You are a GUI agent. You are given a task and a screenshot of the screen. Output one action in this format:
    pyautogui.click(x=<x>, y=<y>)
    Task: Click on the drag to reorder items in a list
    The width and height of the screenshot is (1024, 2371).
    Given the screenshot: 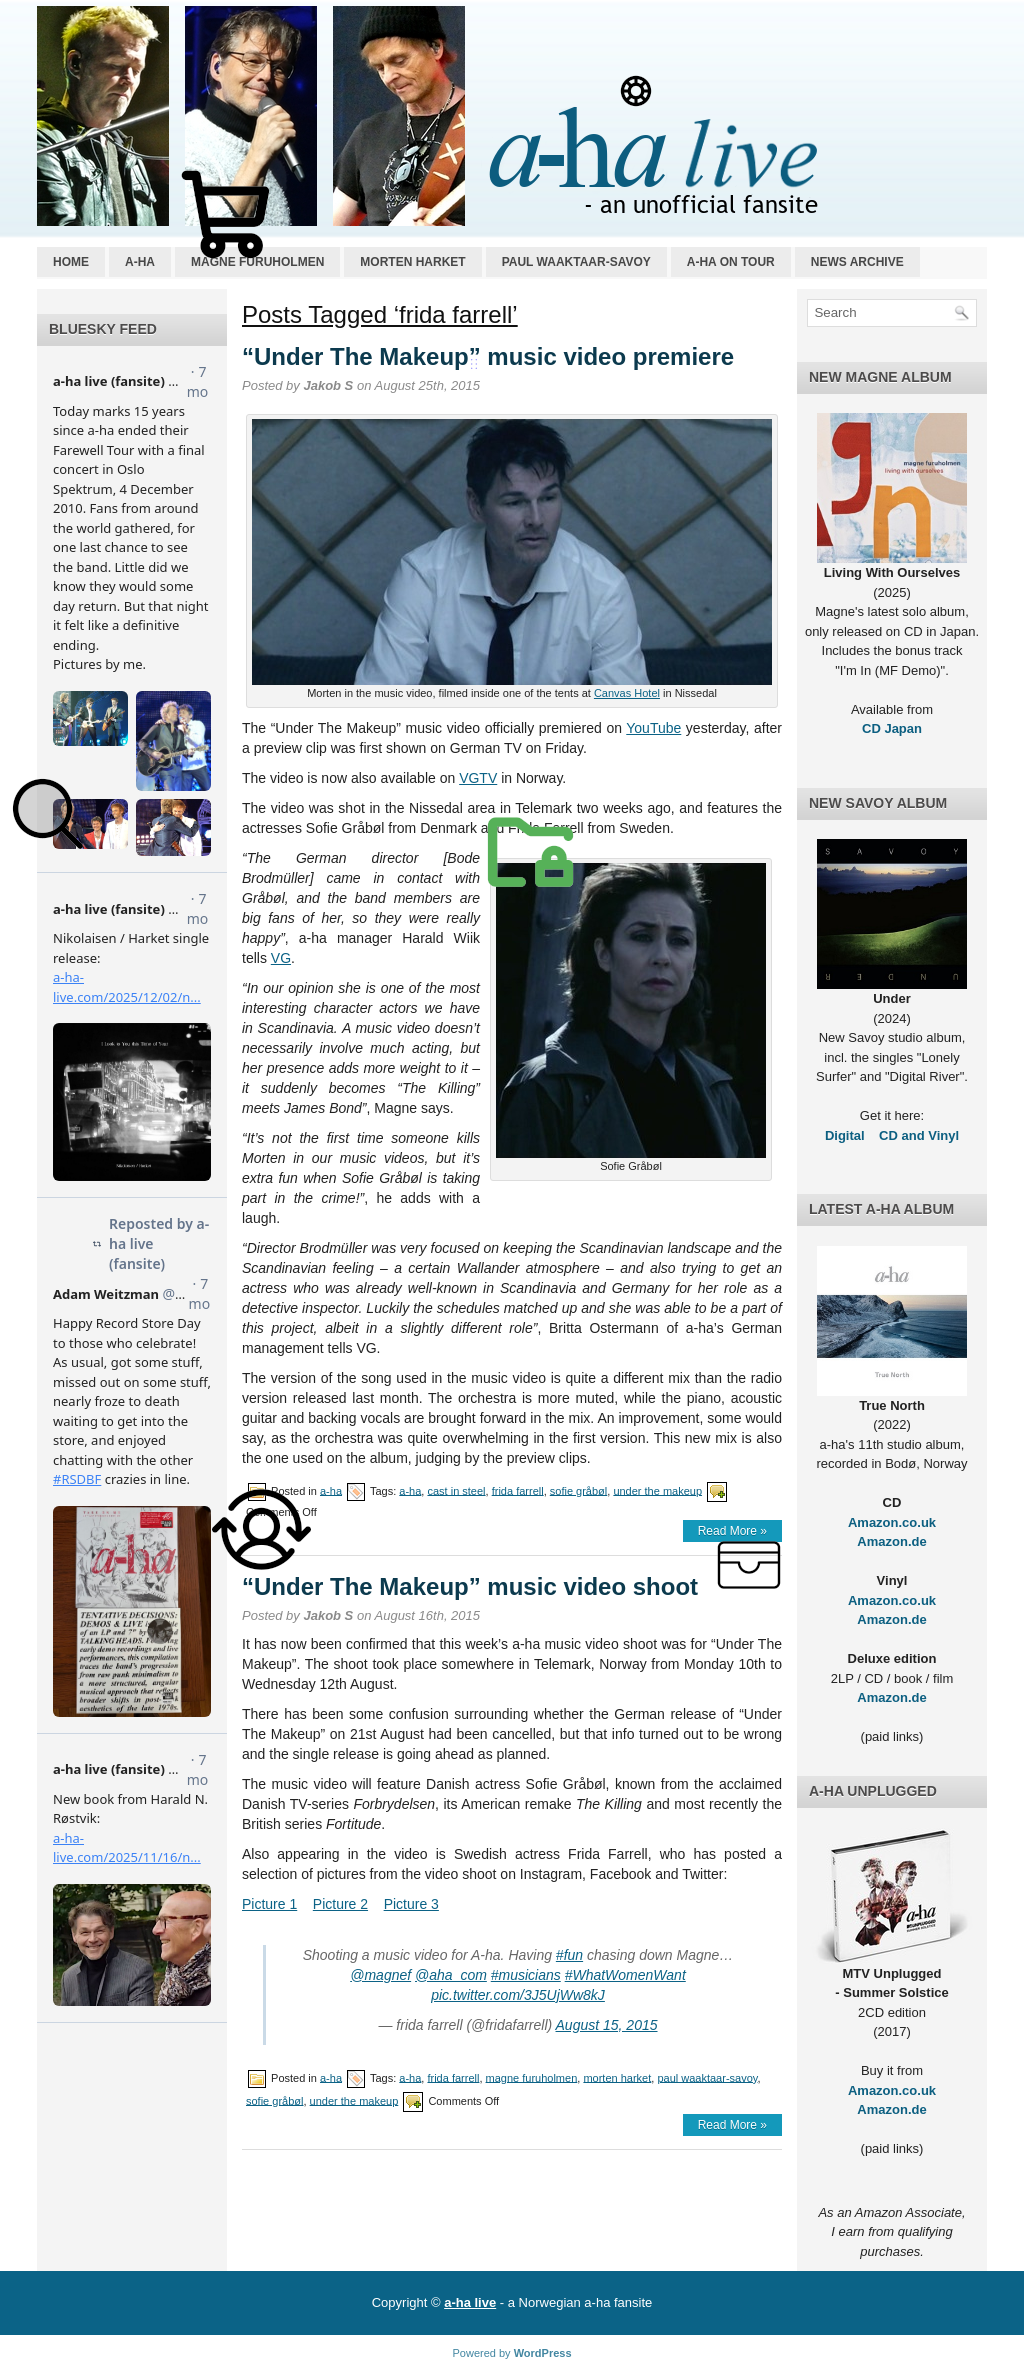 What is the action you would take?
    pyautogui.click(x=474, y=364)
    